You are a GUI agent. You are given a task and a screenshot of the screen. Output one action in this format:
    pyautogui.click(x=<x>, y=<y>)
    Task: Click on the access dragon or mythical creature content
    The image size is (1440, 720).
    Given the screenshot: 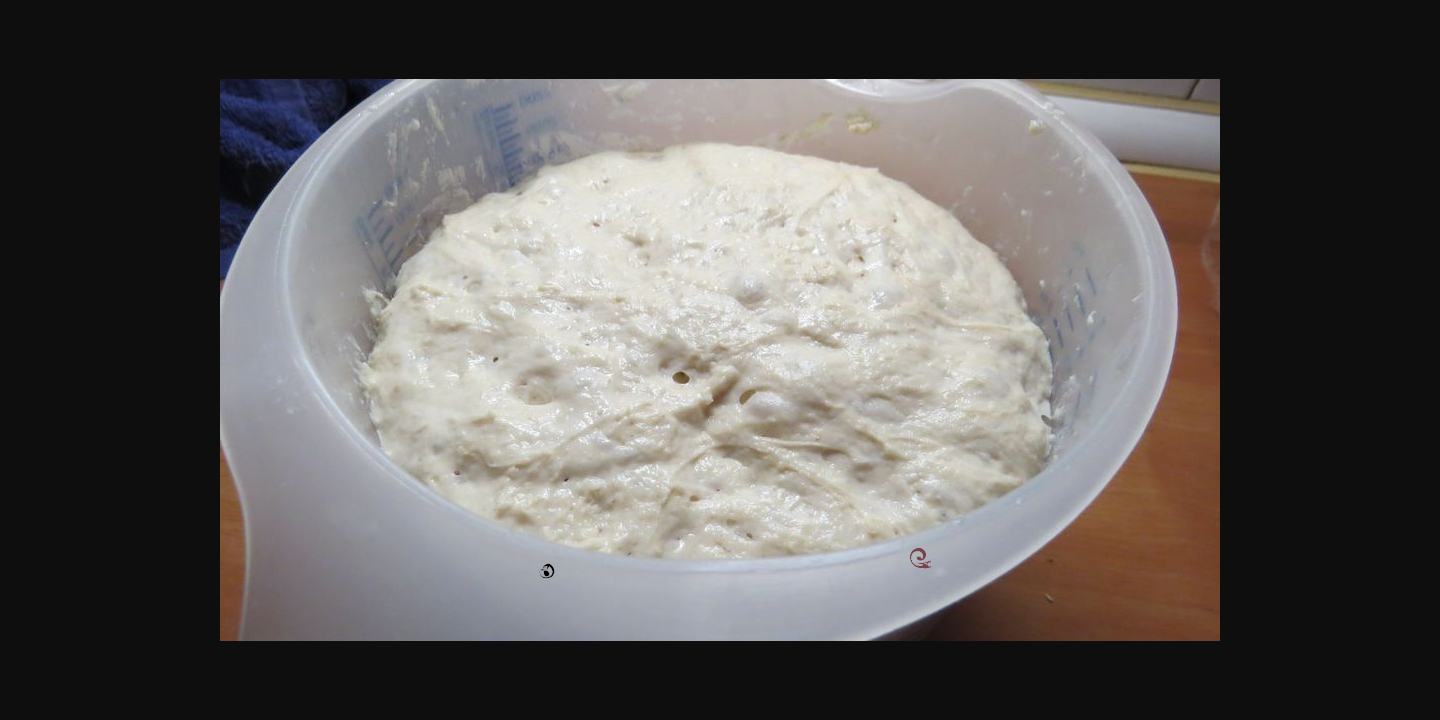 What is the action you would take?
    pyautogui.click(x=920, y=558)
    